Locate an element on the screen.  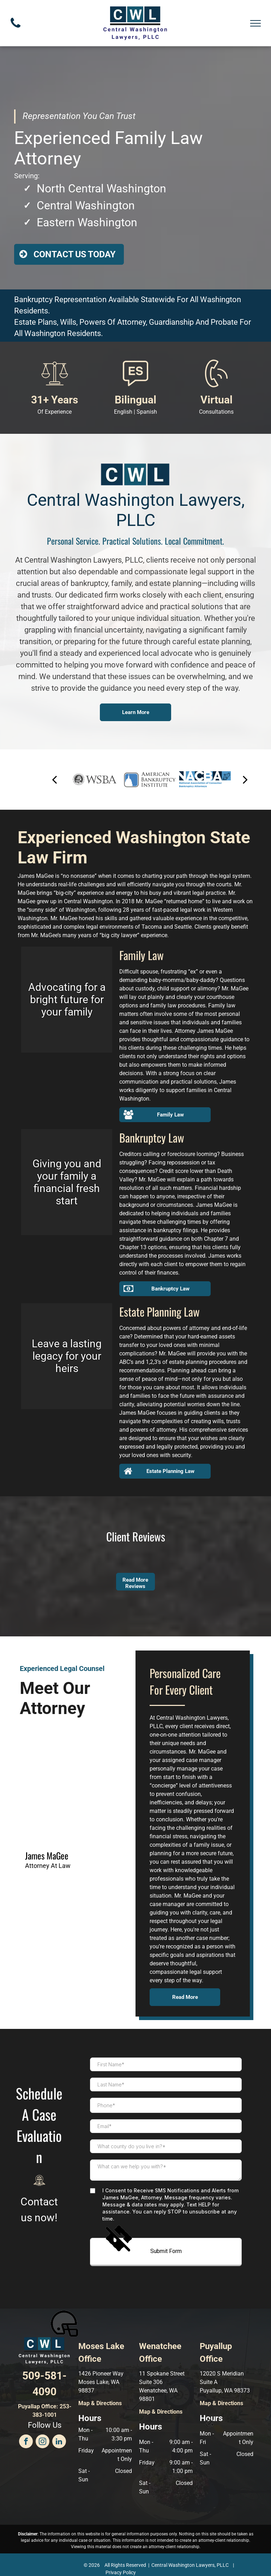
add a new task to your list is located at coordinates (209, 2423).